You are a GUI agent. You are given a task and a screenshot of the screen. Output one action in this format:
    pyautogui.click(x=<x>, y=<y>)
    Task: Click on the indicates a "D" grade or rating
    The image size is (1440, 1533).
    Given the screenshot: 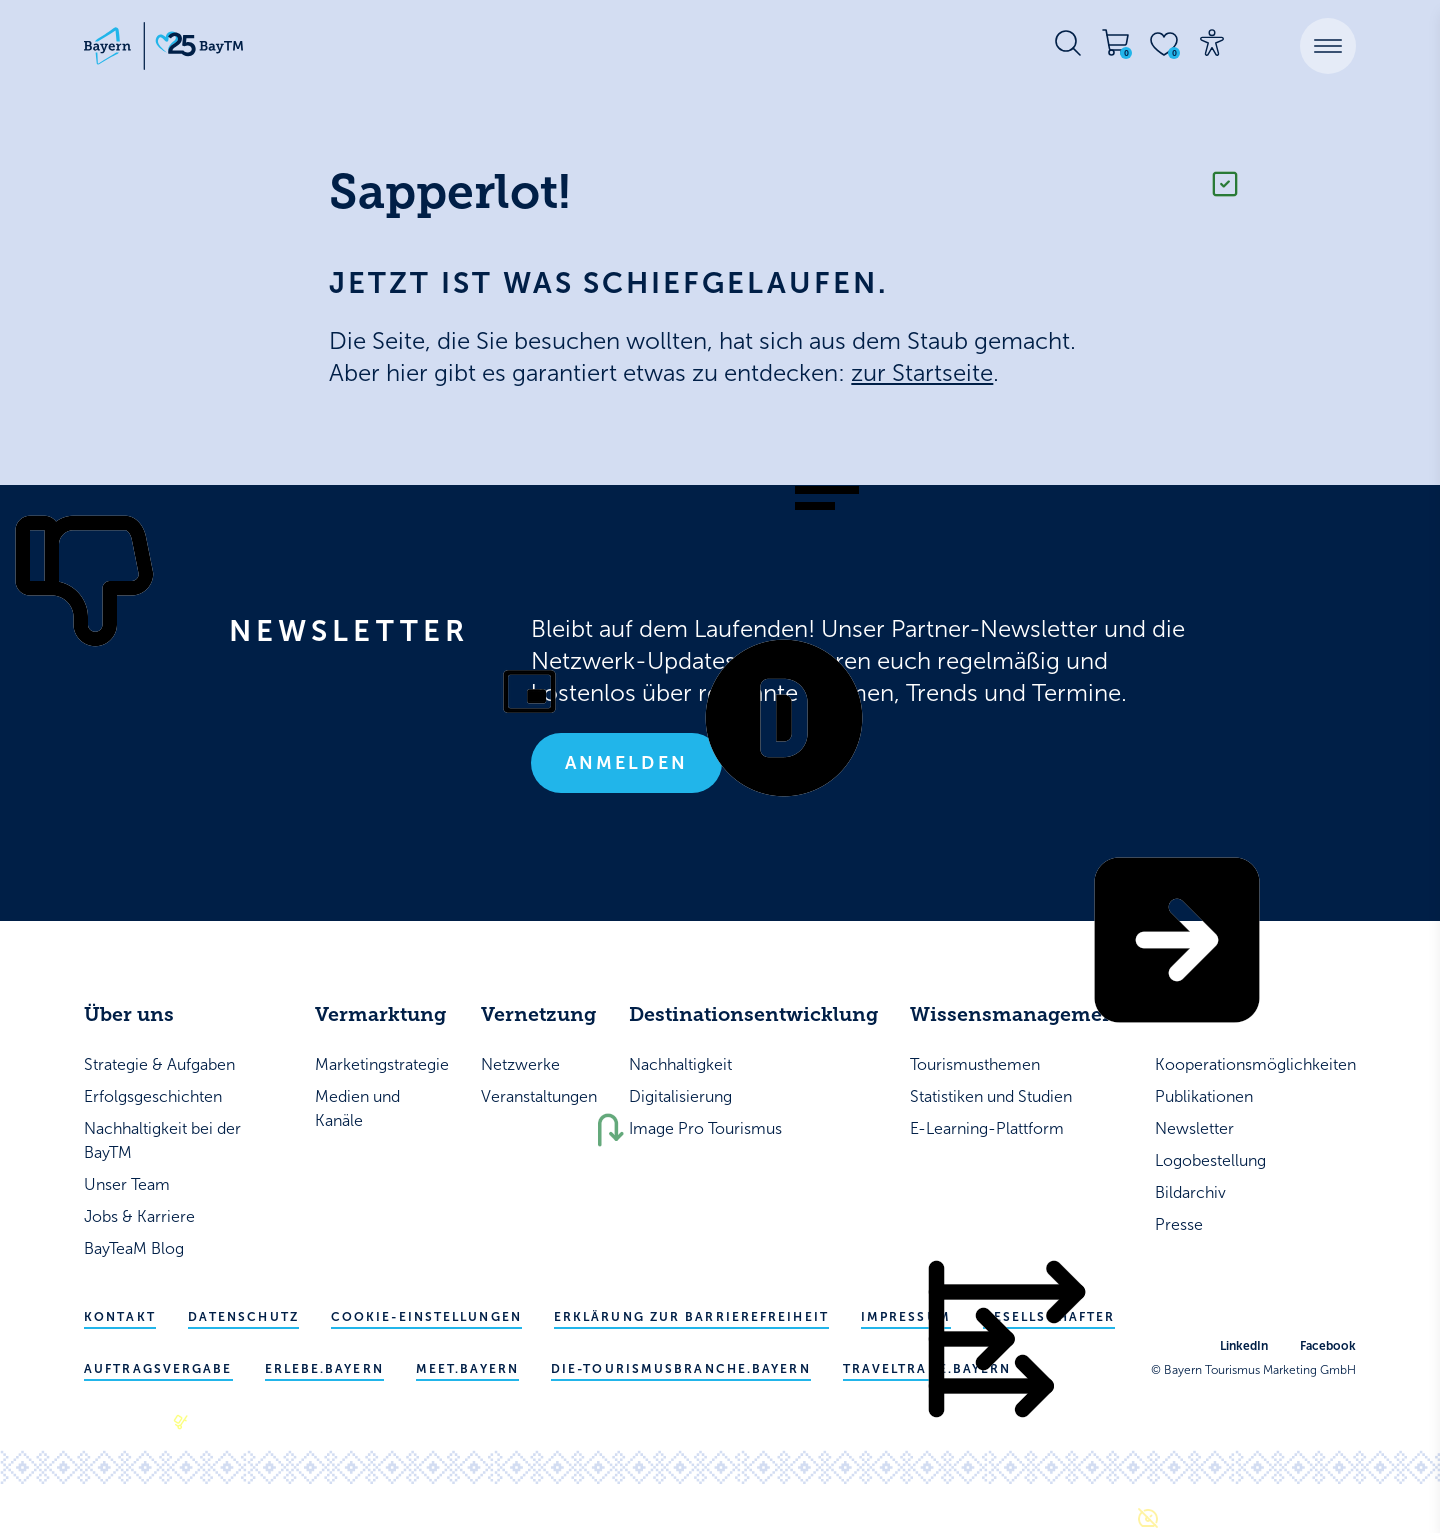 What is the action you would take?
    pyautogui.click(x=784, y=718)
    